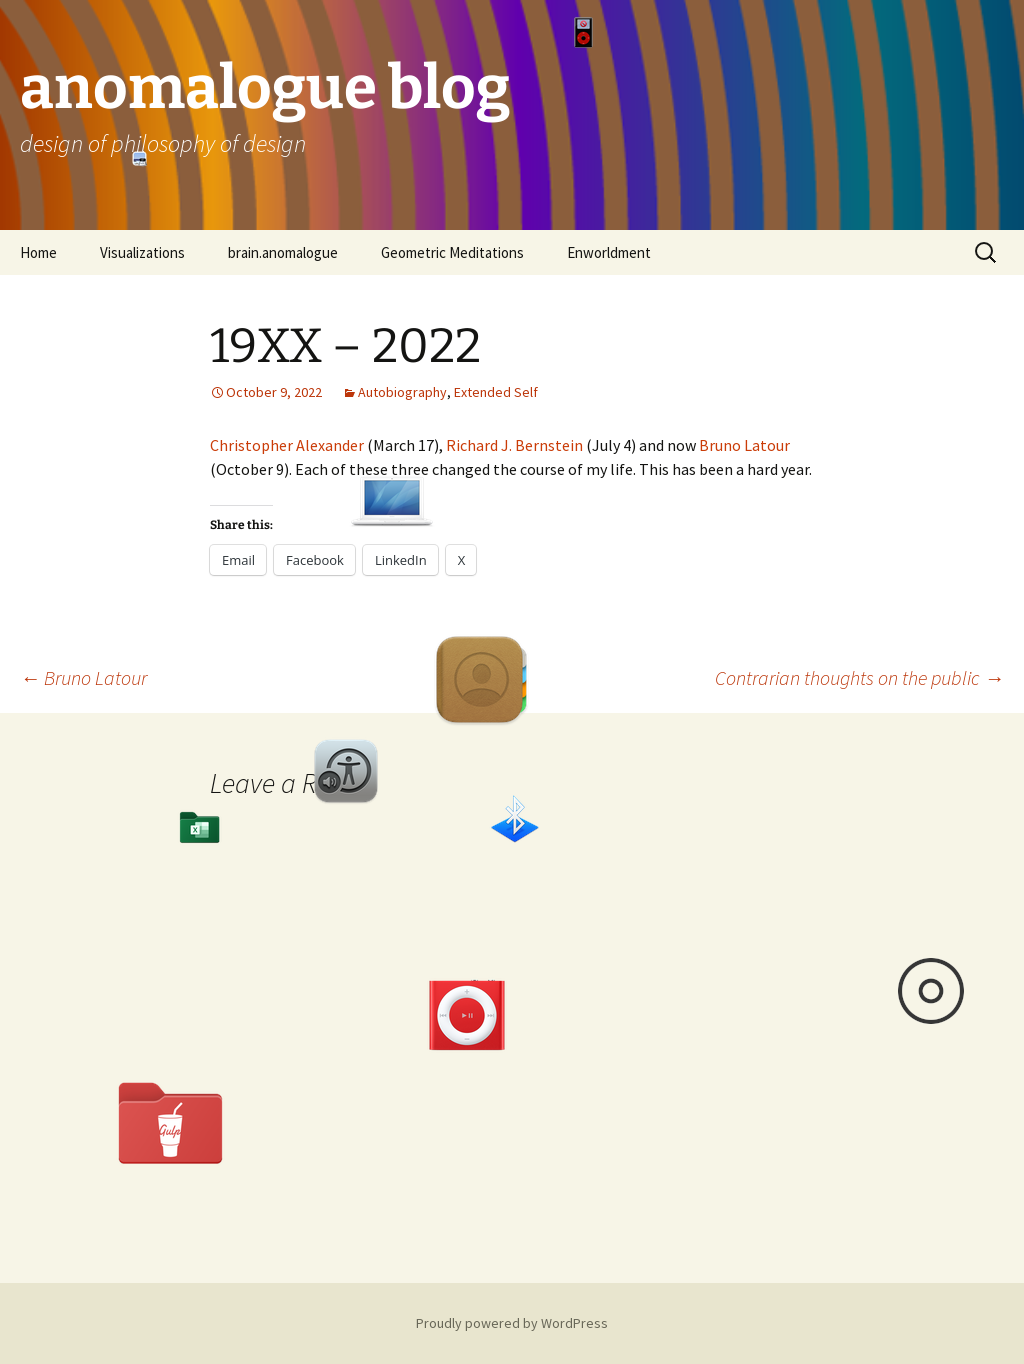 Image resolution: width=1024 pixels, height=1364 pixels. I want to click on indicates optical media such as a CD or DVD, so click(931, 991).